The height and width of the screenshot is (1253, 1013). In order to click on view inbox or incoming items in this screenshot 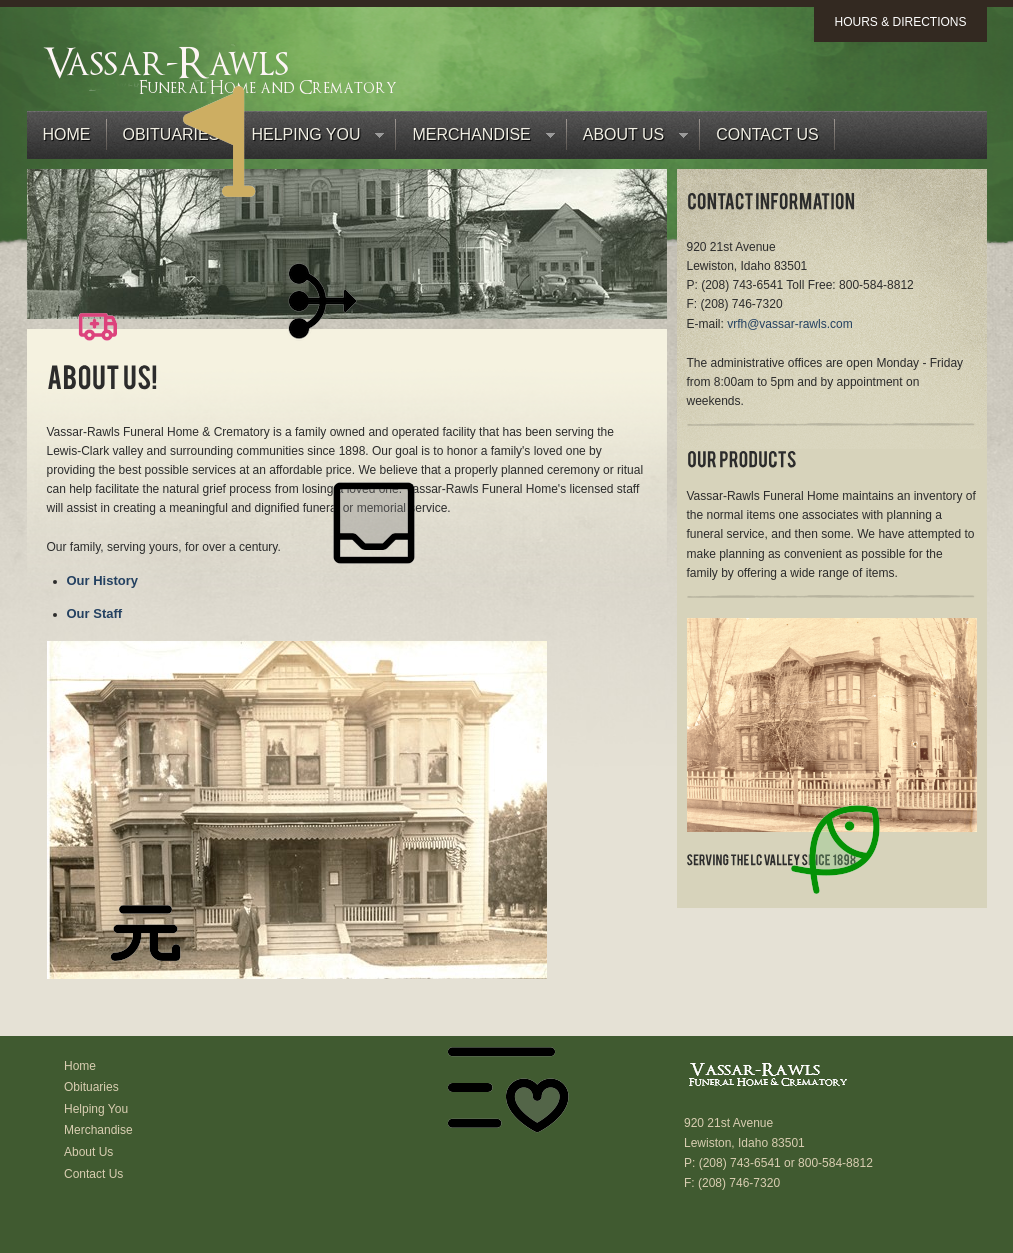, I will do `click(374, 523)`.